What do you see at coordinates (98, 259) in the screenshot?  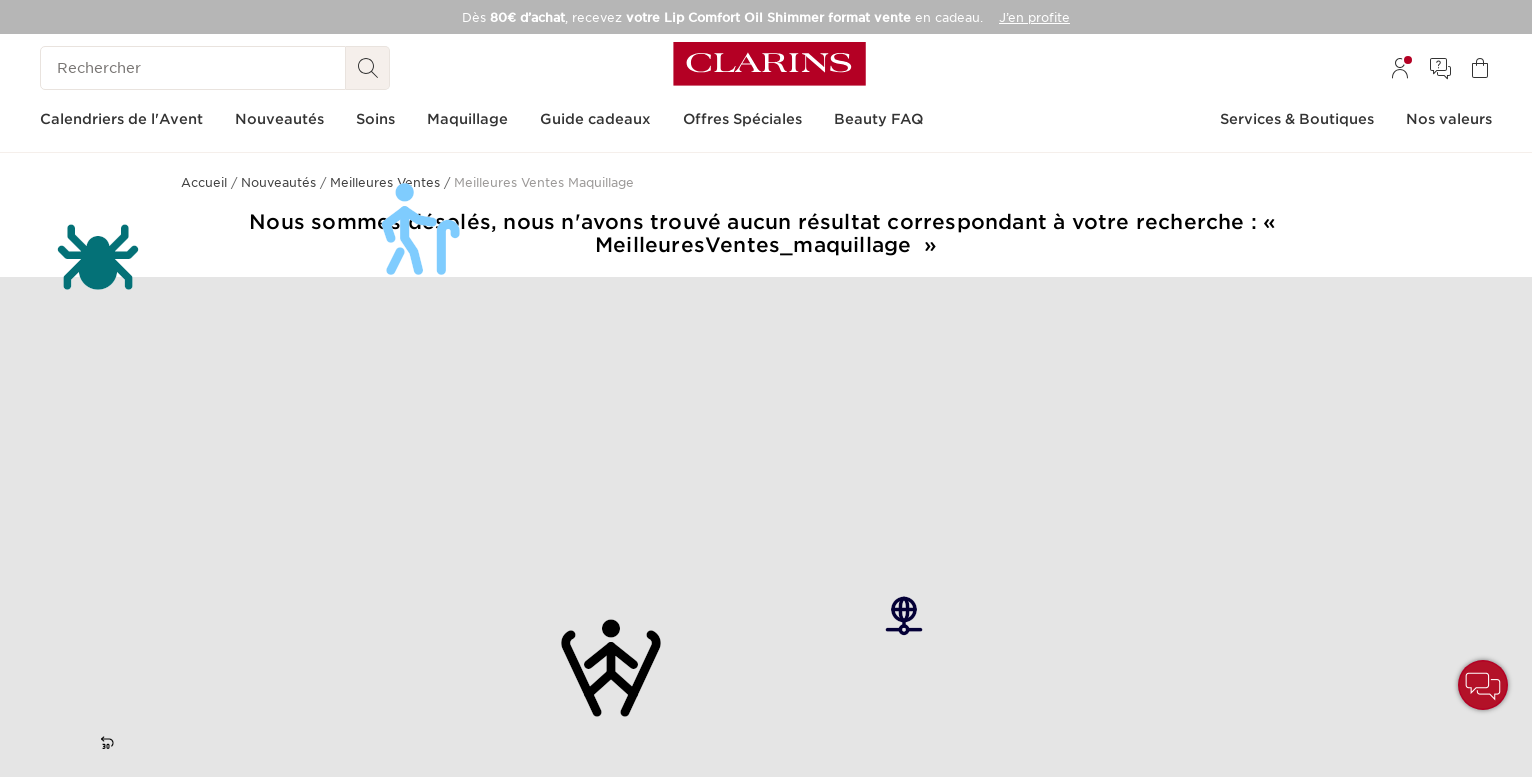 I see `indicates a bug or error in the system` at bounding box center [98, 259].